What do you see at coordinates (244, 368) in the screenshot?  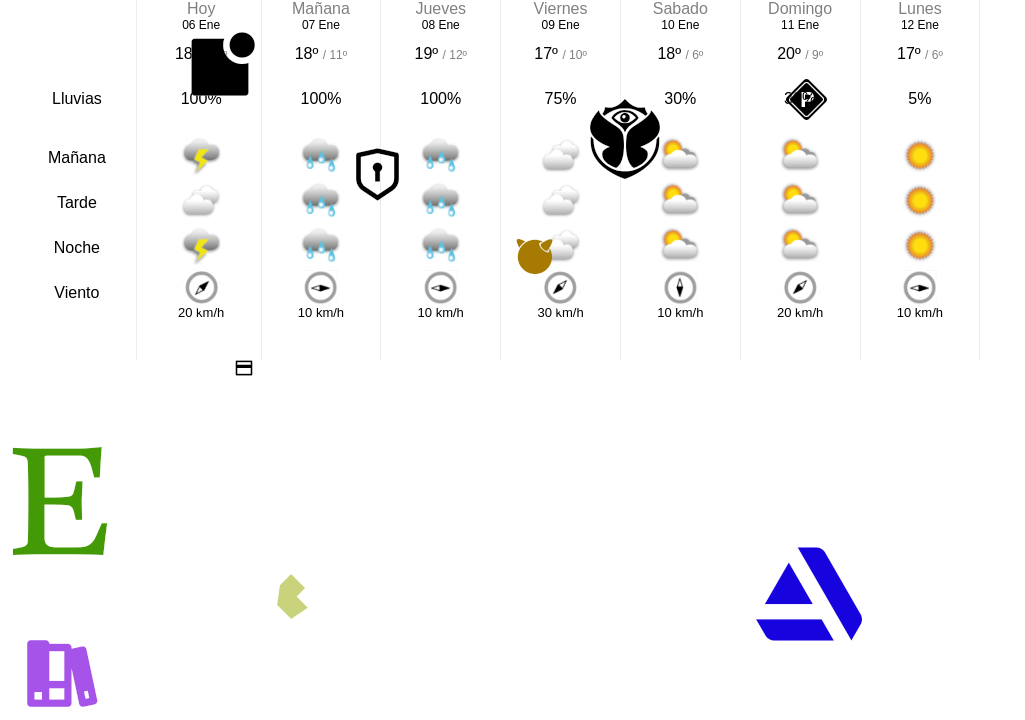 I see `view saved payment methods` at bounding box center [244, 368].